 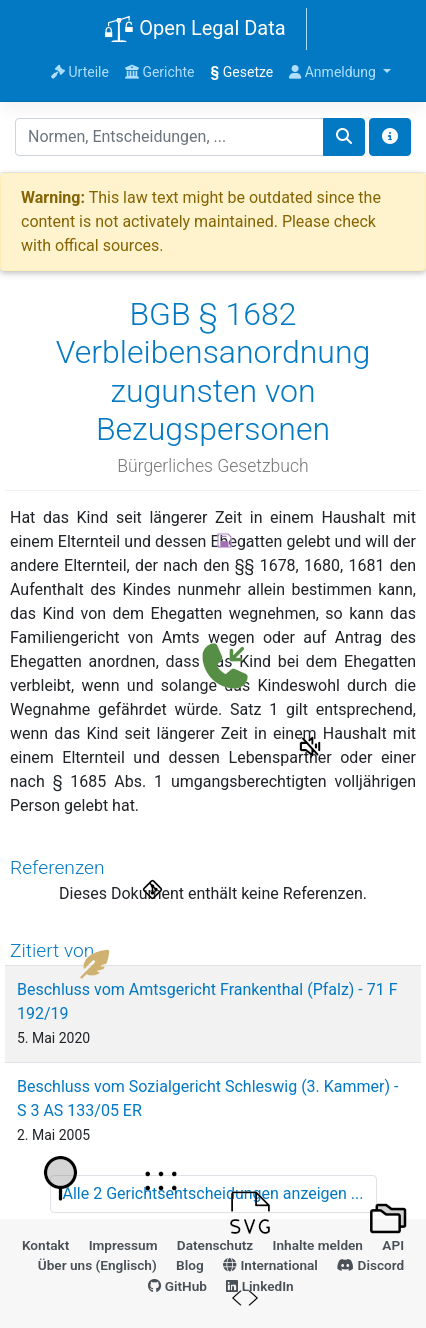 I want to click on open an SVG file, so click(x=250, y=1214).